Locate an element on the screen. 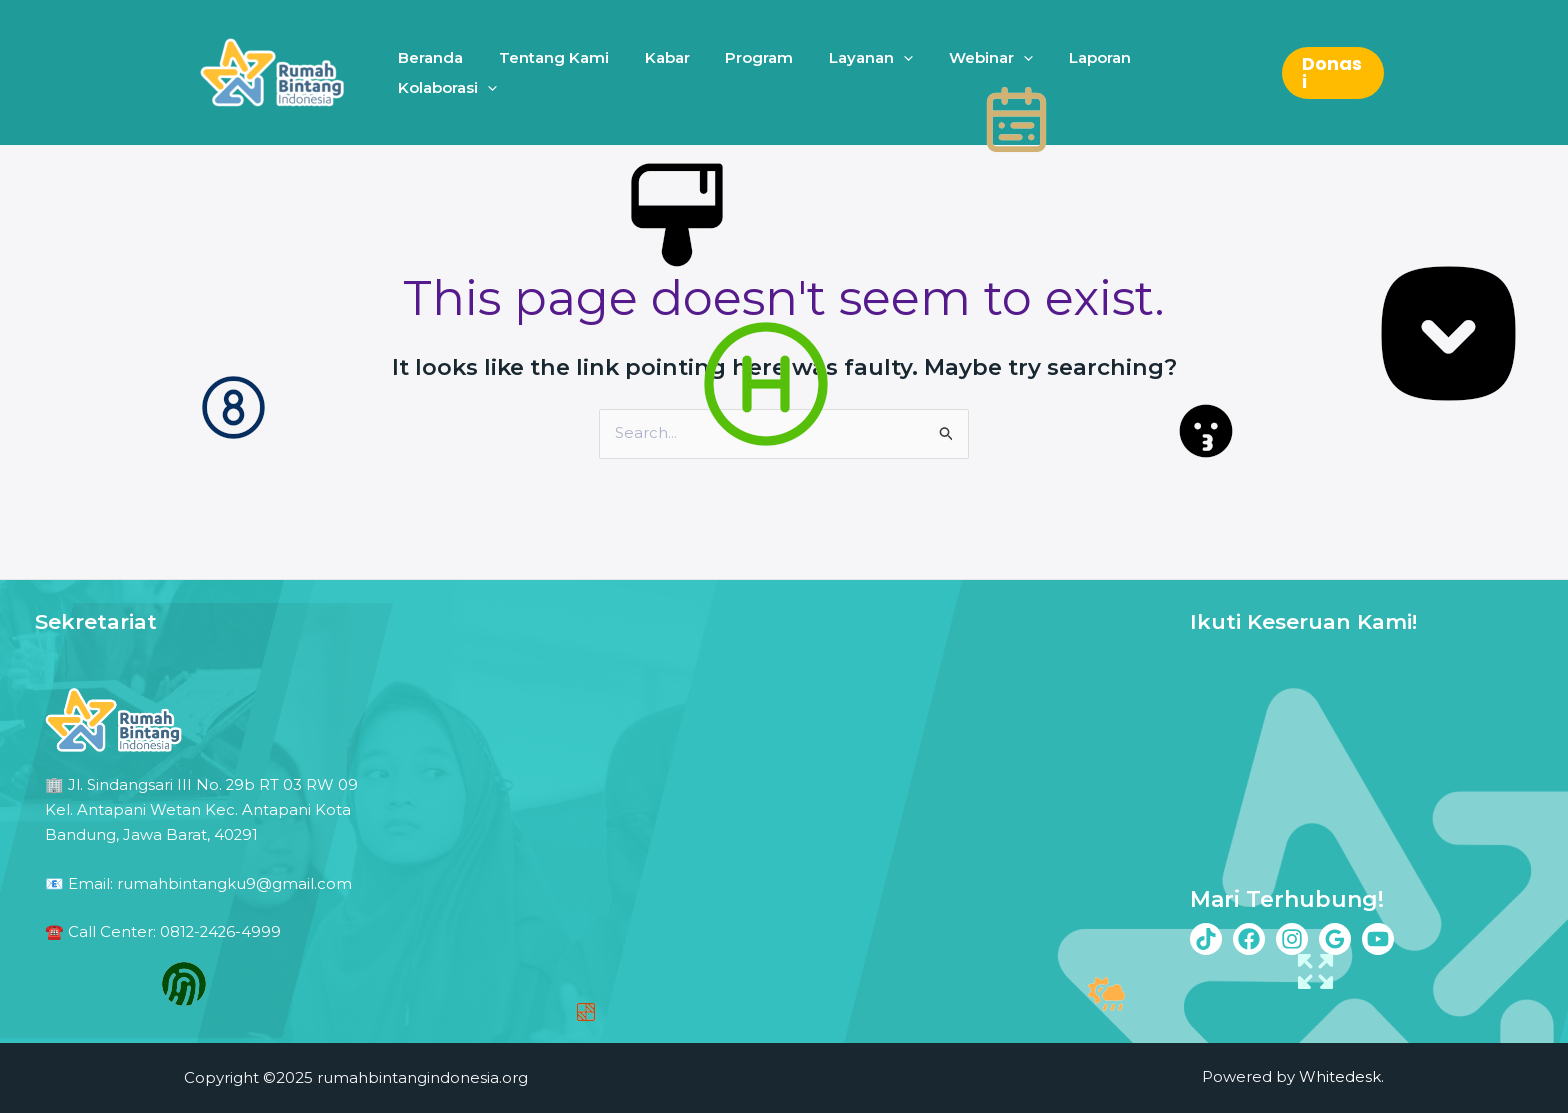  expand to fullscreen mode is located at coordinates (1315, 971).